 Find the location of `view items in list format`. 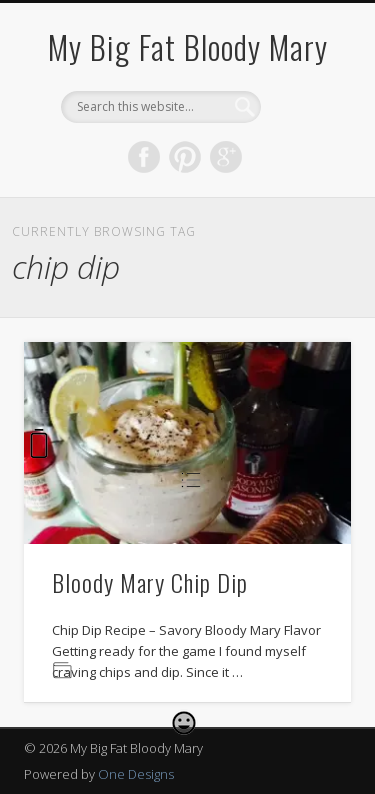

view items in list format is located at coordinates (191, 480).